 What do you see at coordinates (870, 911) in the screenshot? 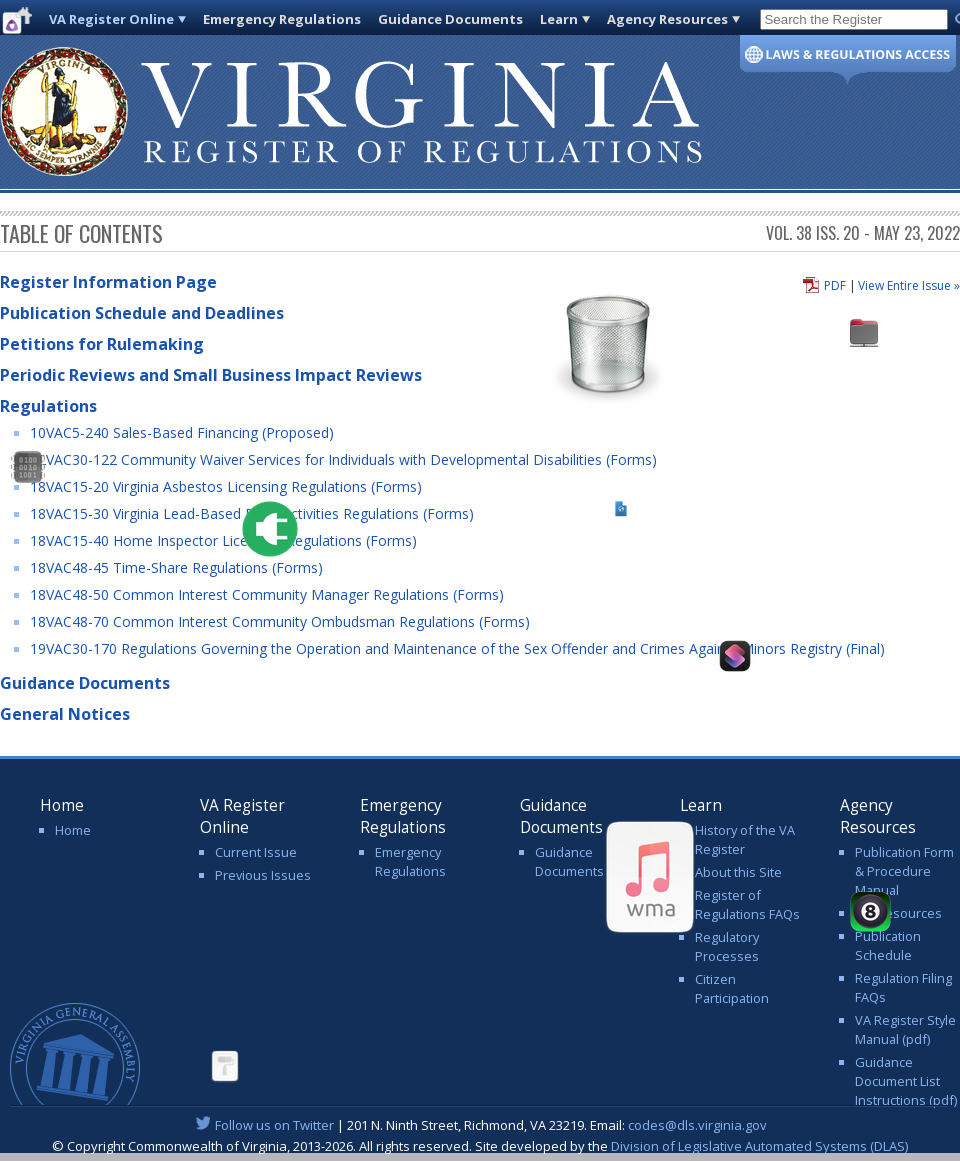
I see `open clairvoyant magic 8-ball fortune telling app` at bounding box center [870, 911].